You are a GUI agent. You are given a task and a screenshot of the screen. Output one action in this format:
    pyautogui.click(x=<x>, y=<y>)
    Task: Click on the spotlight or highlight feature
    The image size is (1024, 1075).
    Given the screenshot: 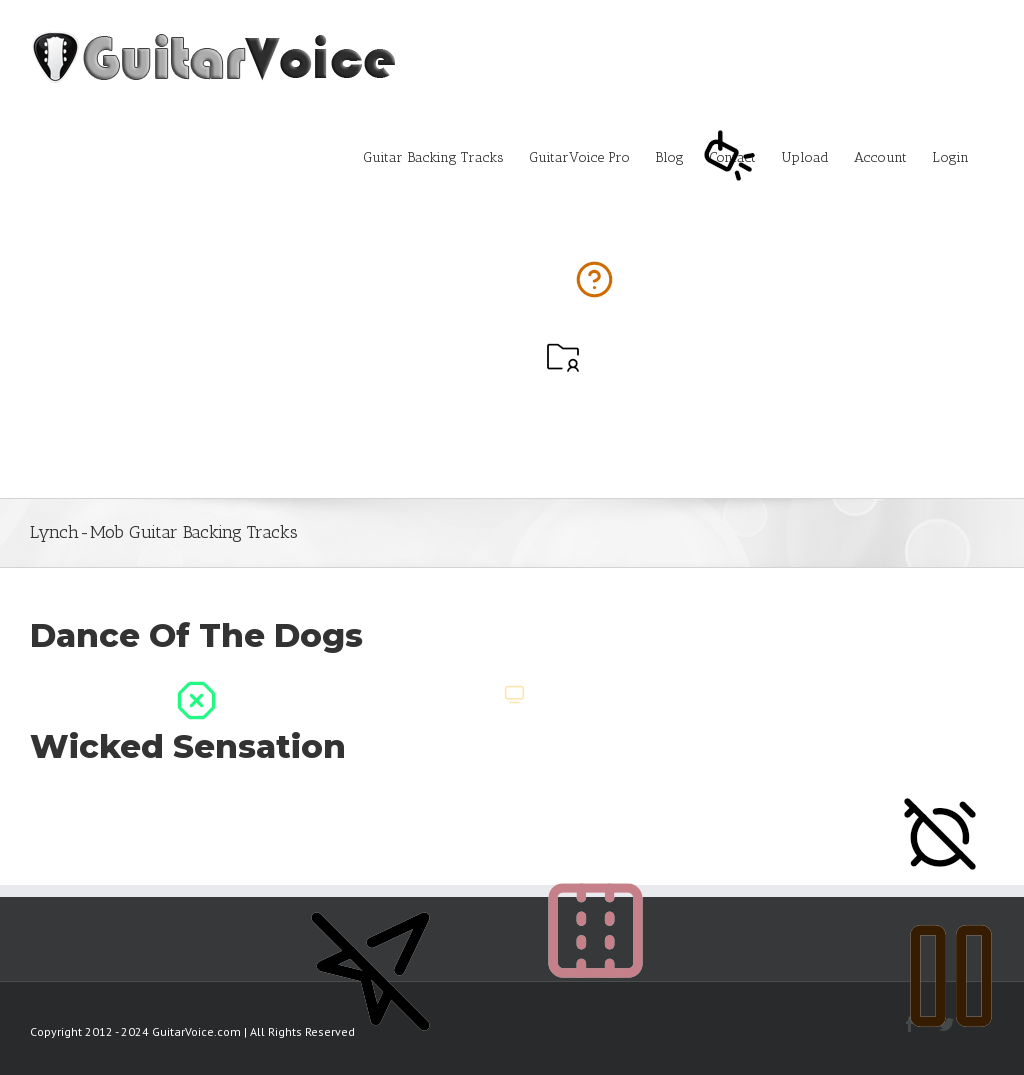 What is the action you would take?
    pyautogui.click(x=729, y=155)
    